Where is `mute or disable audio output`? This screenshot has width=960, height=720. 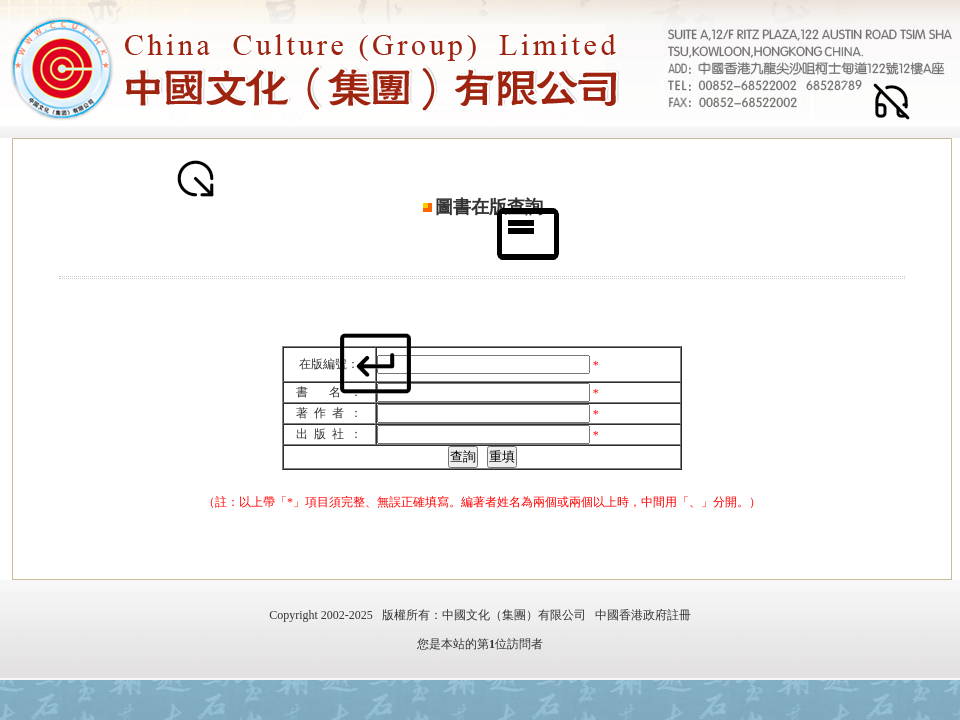 mute or disable audio output is located at coordinates (891, 101).